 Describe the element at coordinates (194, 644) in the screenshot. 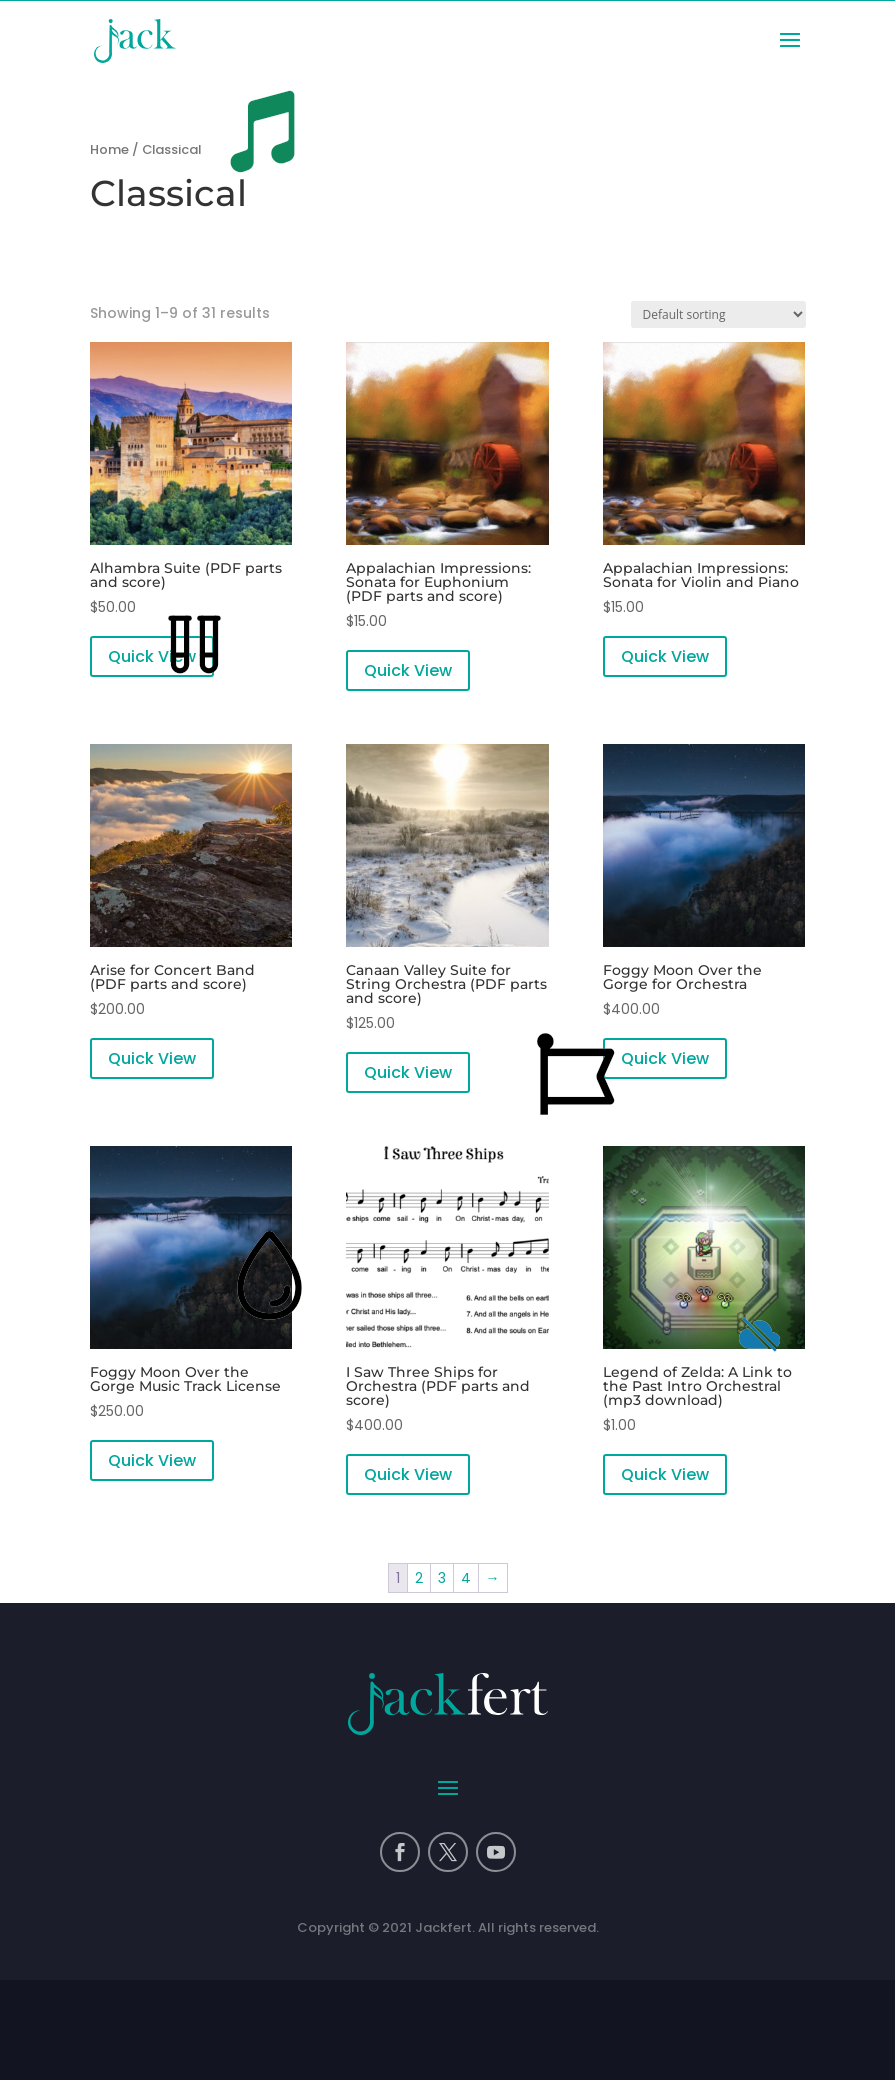

I see `access lab results or diagnostics` at that location.